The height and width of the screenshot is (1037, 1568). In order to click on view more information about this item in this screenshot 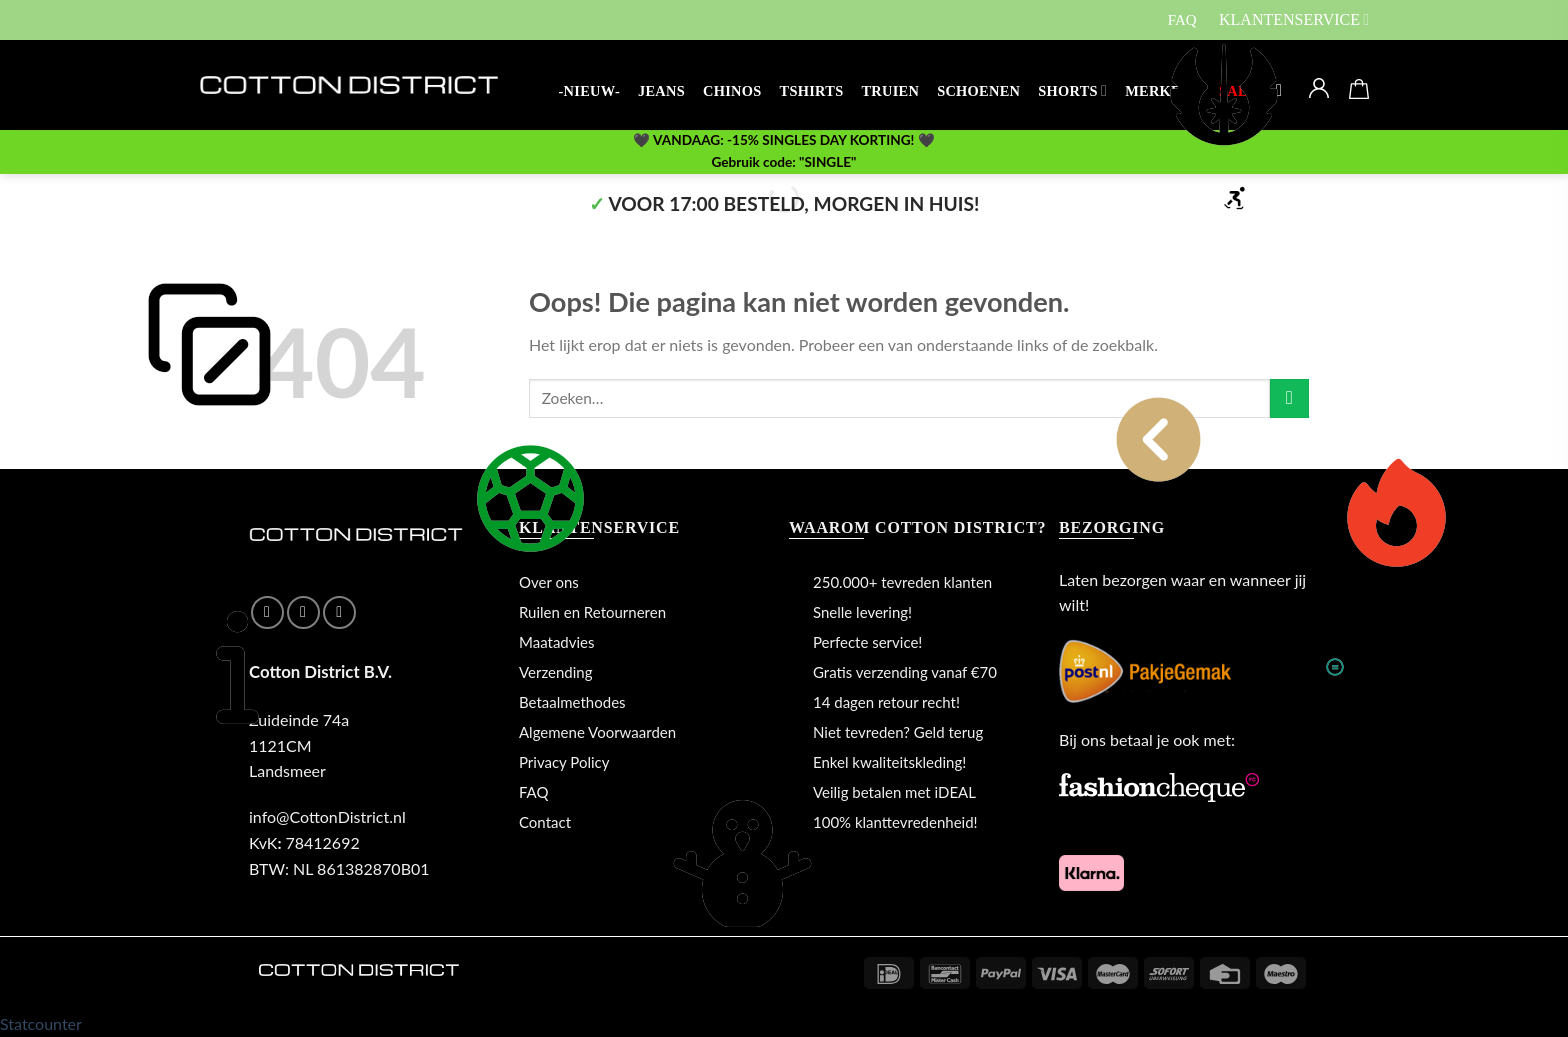, I will do `click(237, 667)`.